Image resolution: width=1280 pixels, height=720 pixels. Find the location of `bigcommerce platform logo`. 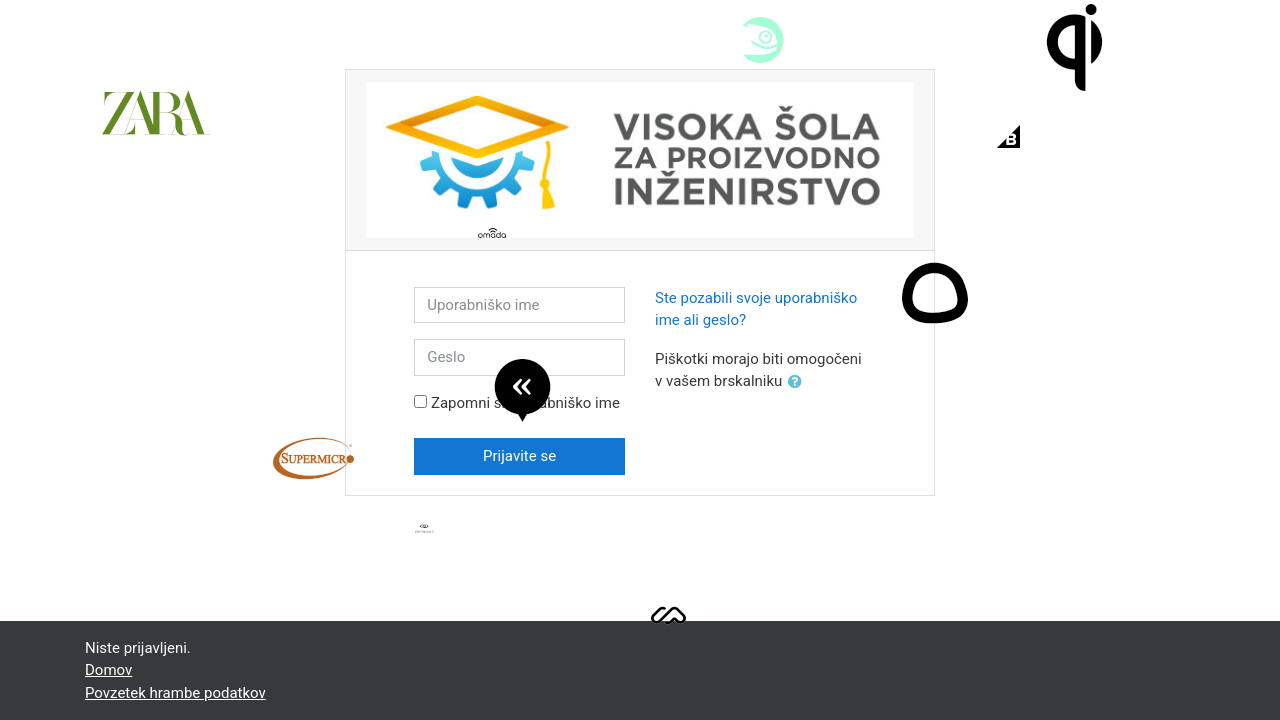

bigcommerce platform logo is located at coordinates (1008, 136).